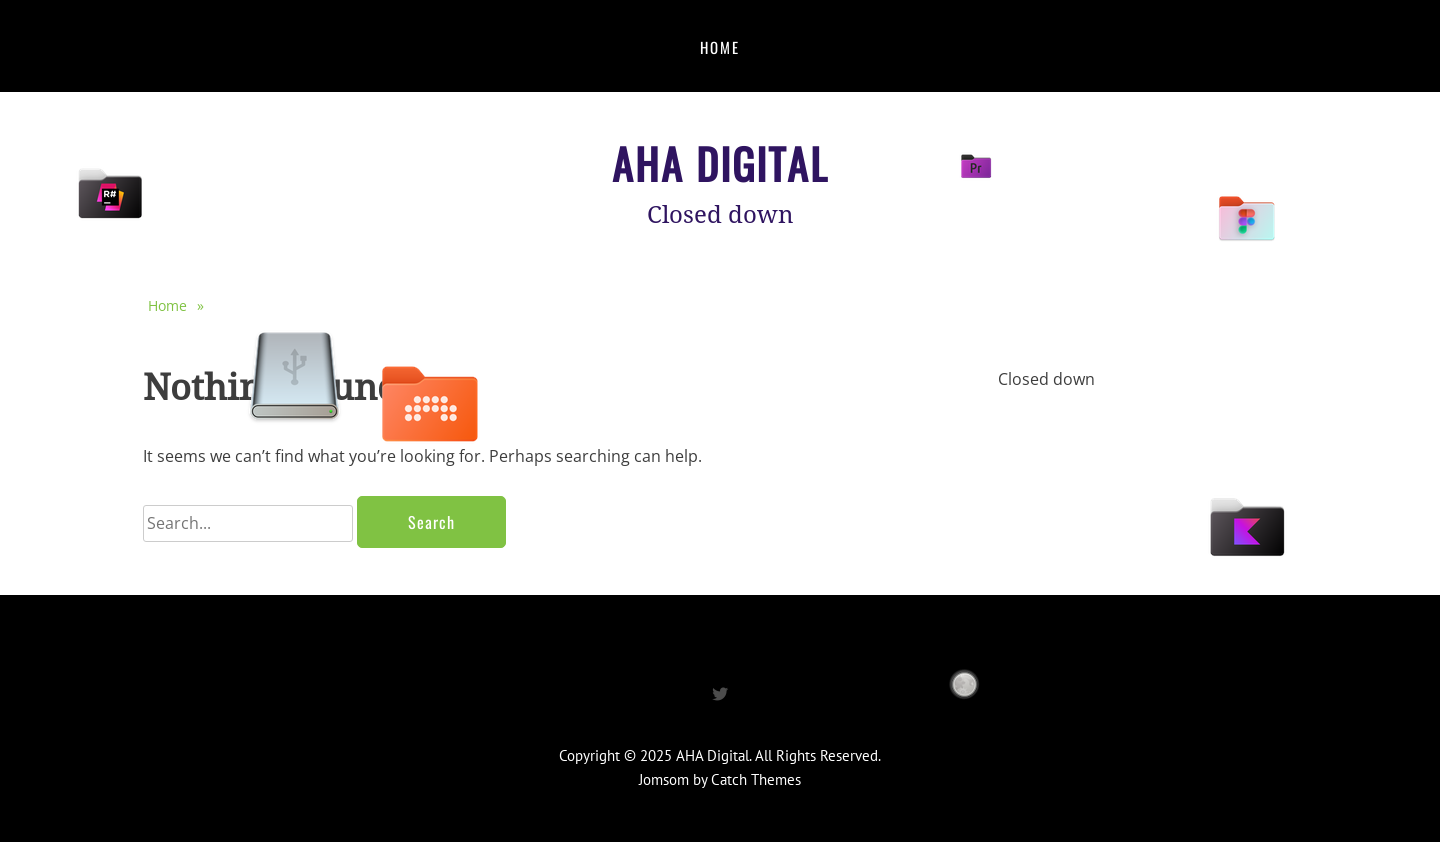 Image resolution: width=1440 pixels, height=842 pixels. What do you see at coordinates (964, 684) in the screenshot?
I see `indicates clear weather conditions at night` at bounding box center [964, 684].